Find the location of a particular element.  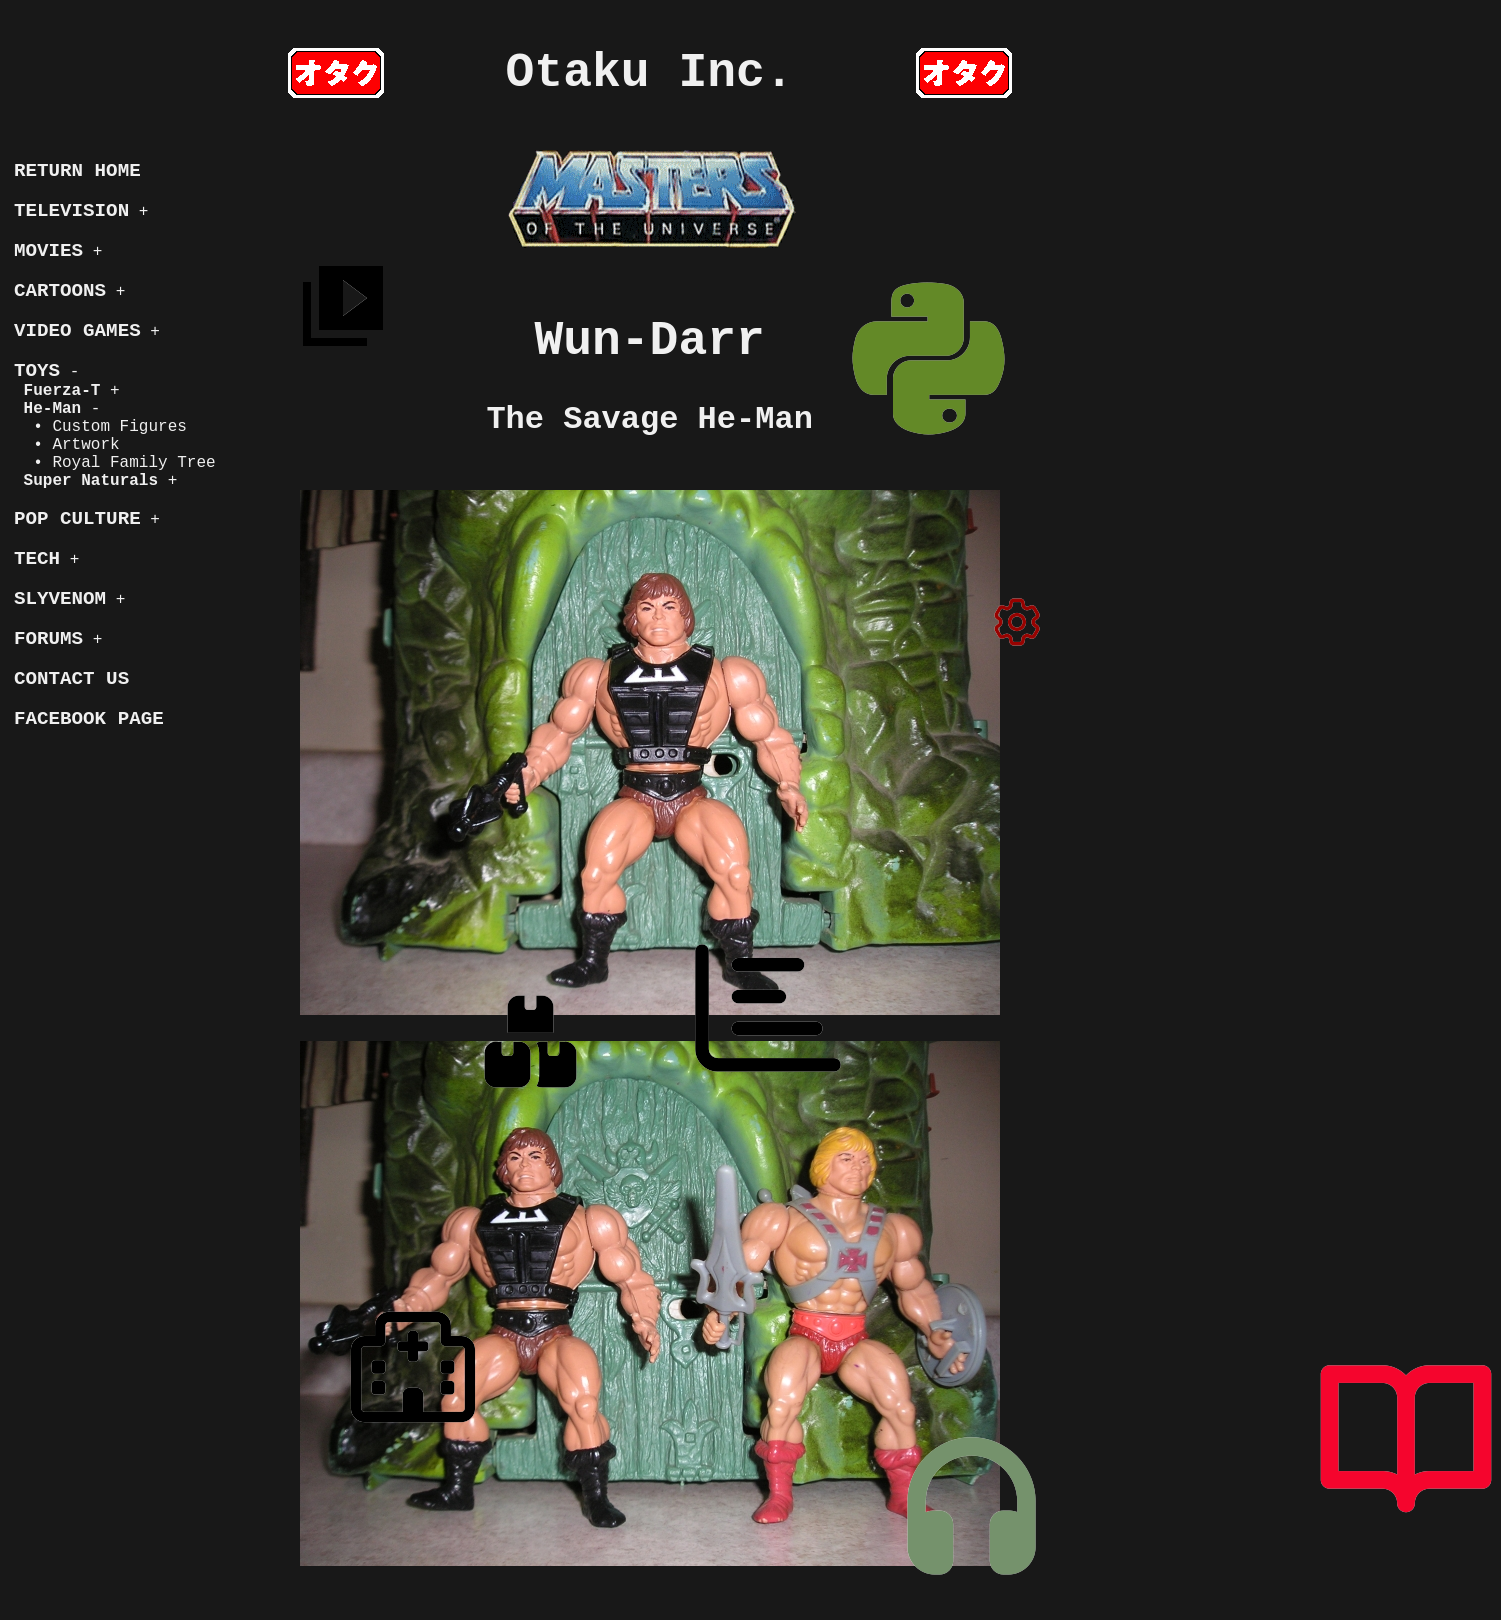

access settings or preferences is located at coordinates (1017, 622).